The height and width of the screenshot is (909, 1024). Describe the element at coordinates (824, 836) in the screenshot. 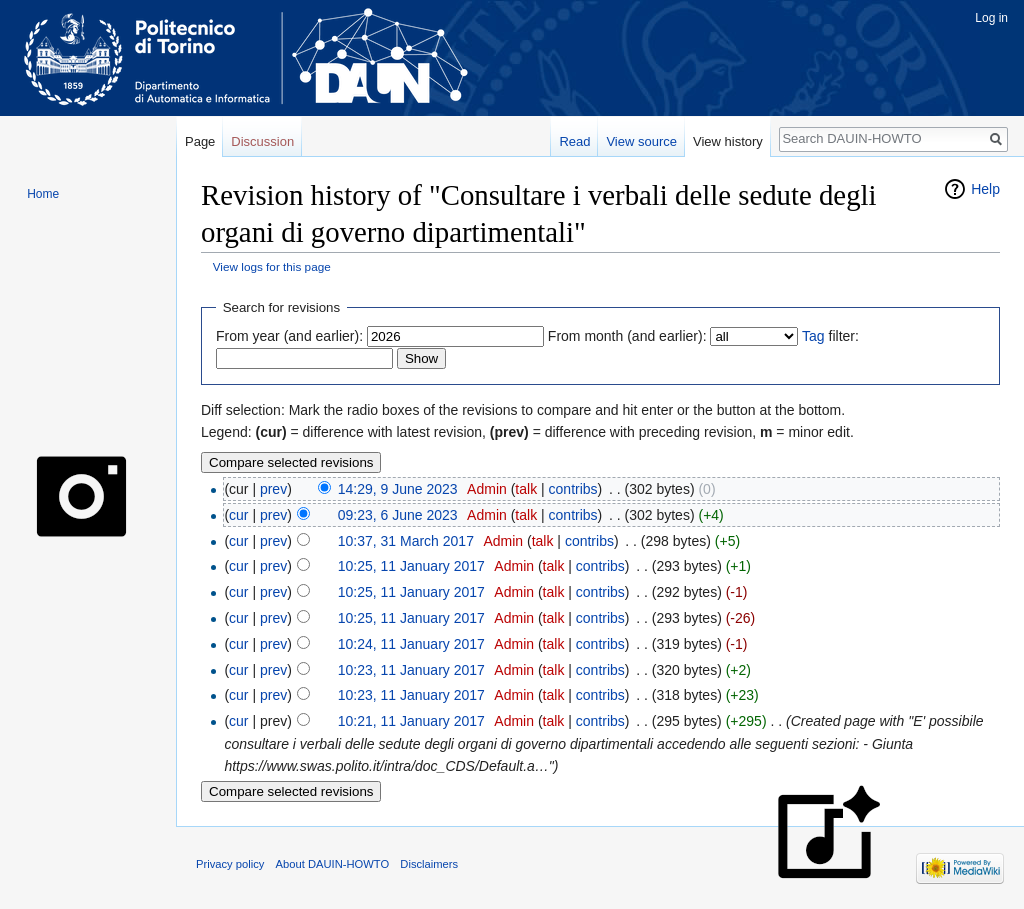

I see `ai-powered music or audio generation` at that location.